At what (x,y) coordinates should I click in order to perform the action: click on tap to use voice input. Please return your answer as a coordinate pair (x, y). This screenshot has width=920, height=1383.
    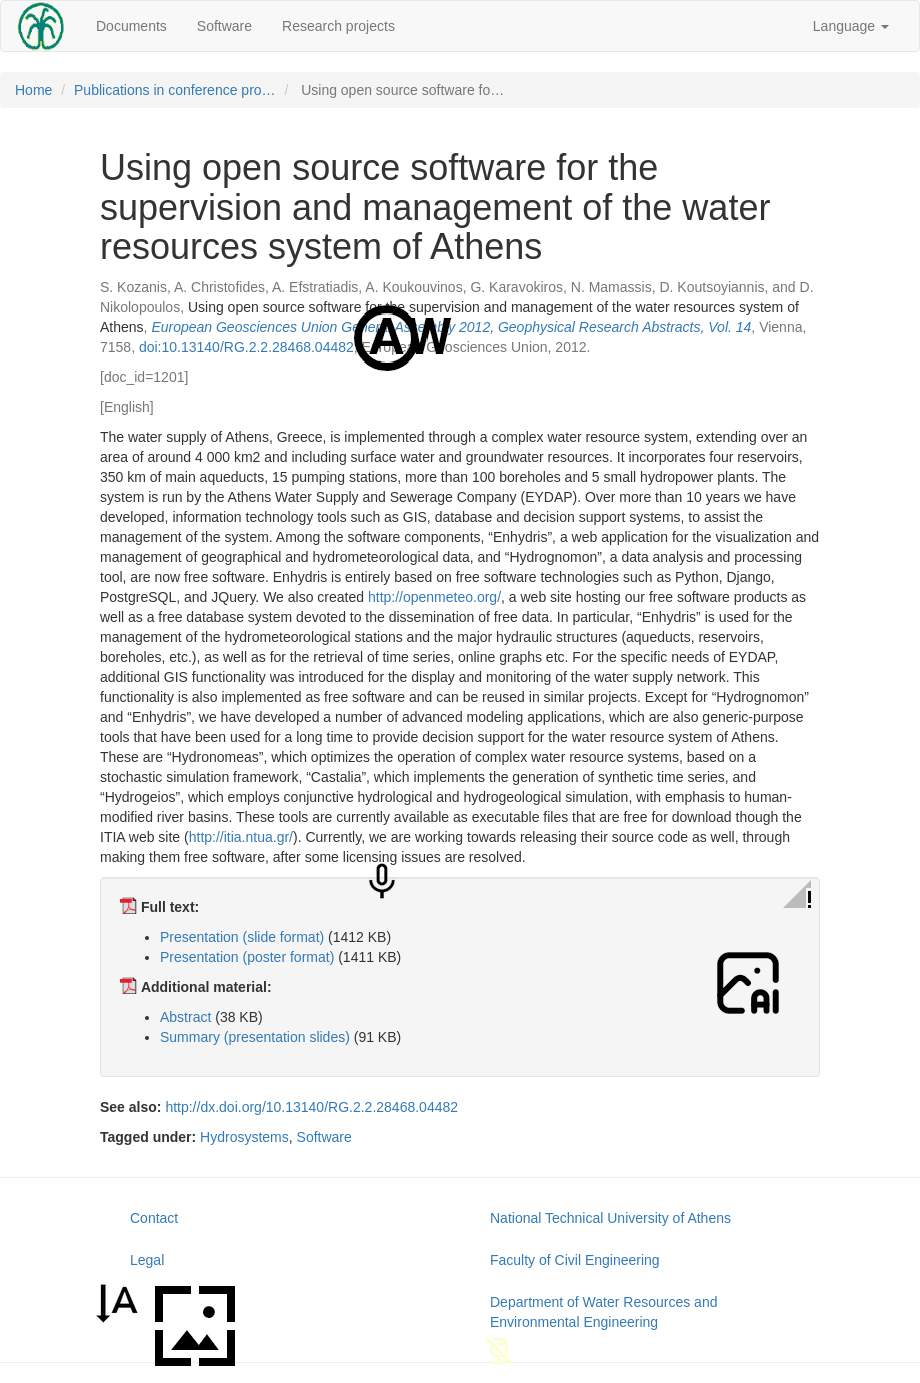
    Looking at the image, I should click on (382, 880).